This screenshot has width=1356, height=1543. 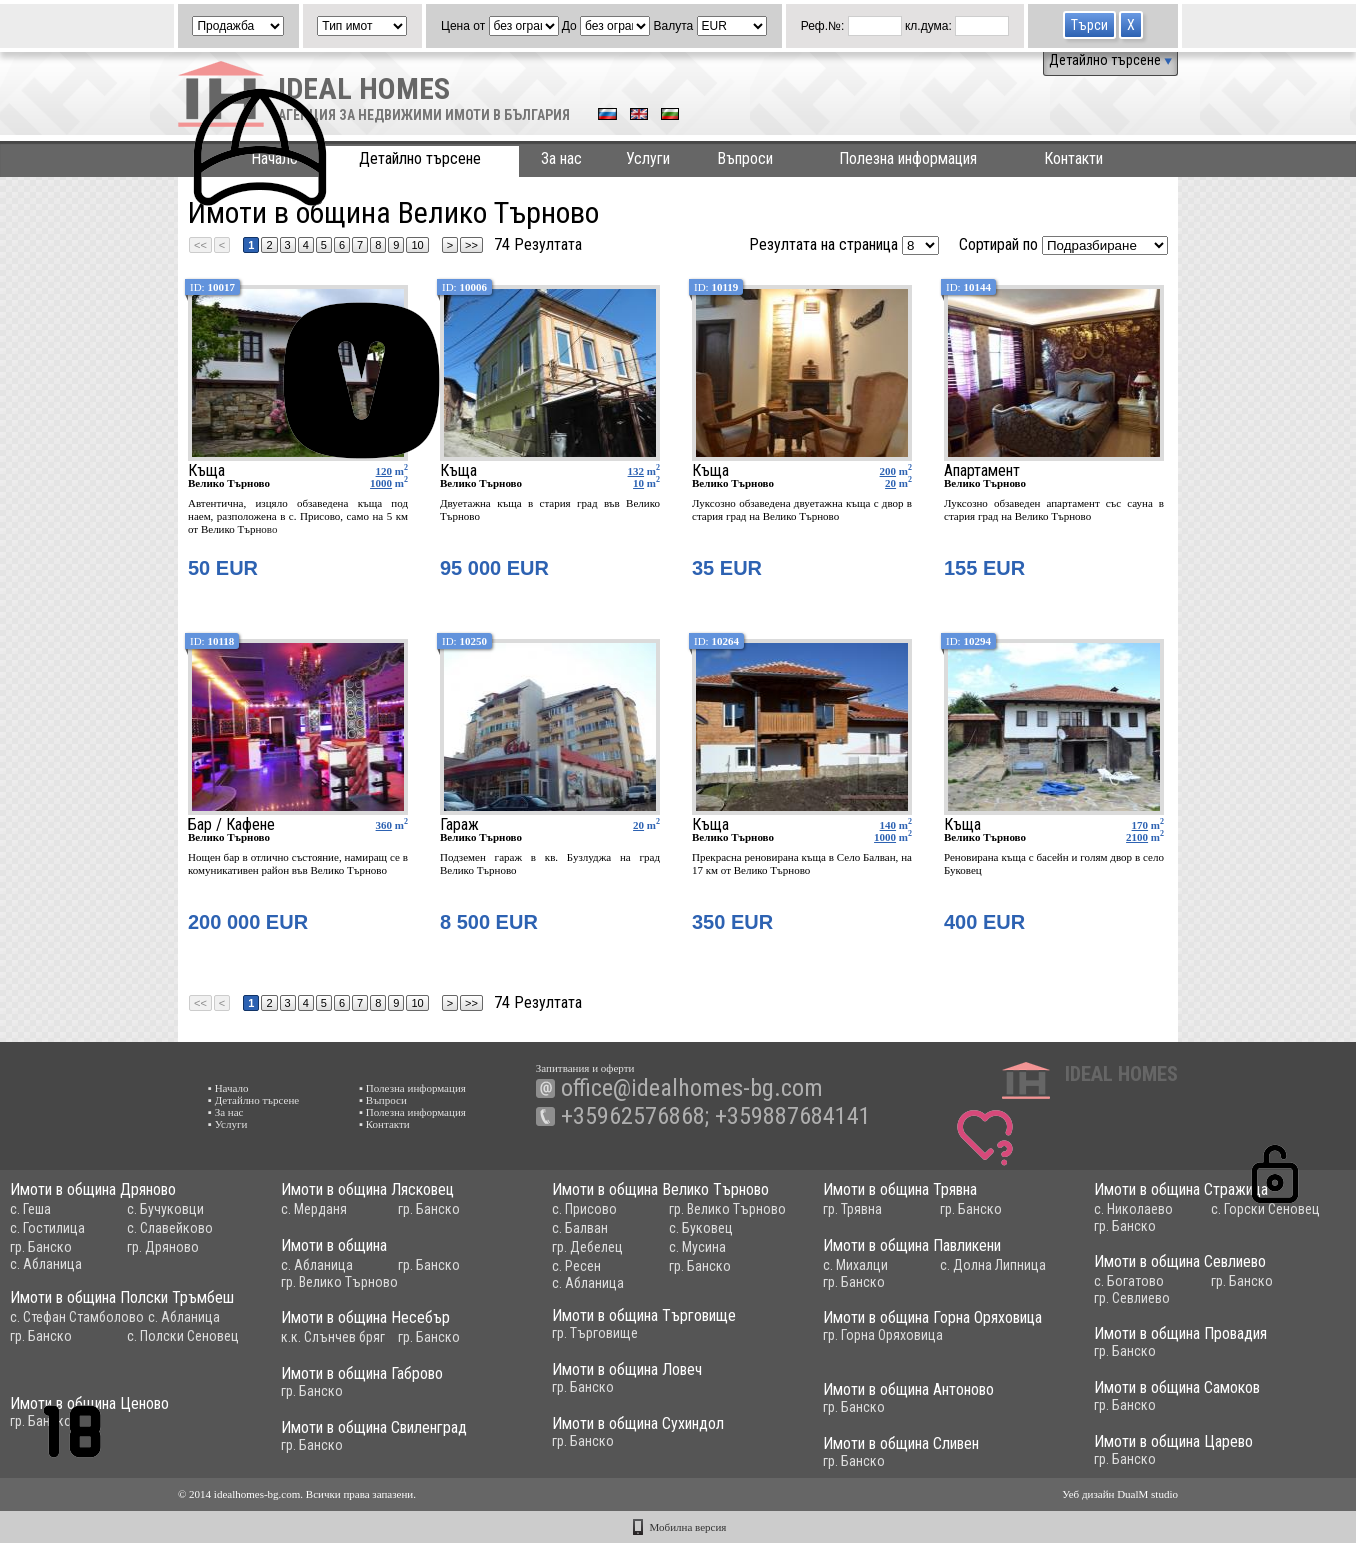 I want to click on get help about favorites or liked items, so click(x=985, y=1135).